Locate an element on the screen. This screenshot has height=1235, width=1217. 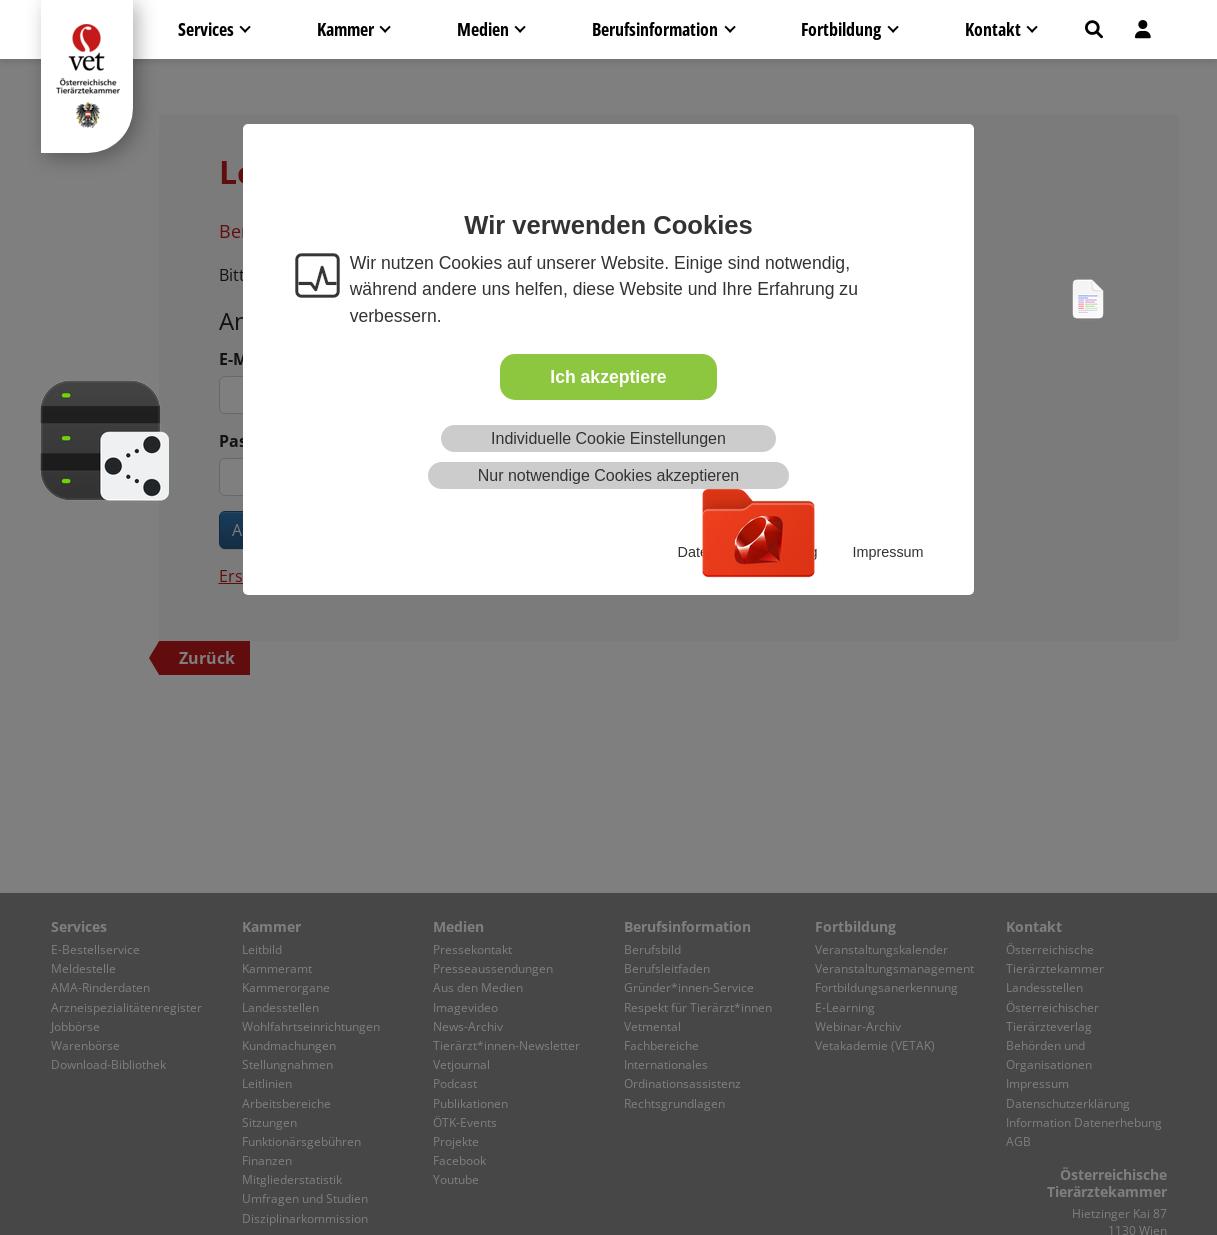
folder containing ruby programming files is located at coordinates (758, 536).